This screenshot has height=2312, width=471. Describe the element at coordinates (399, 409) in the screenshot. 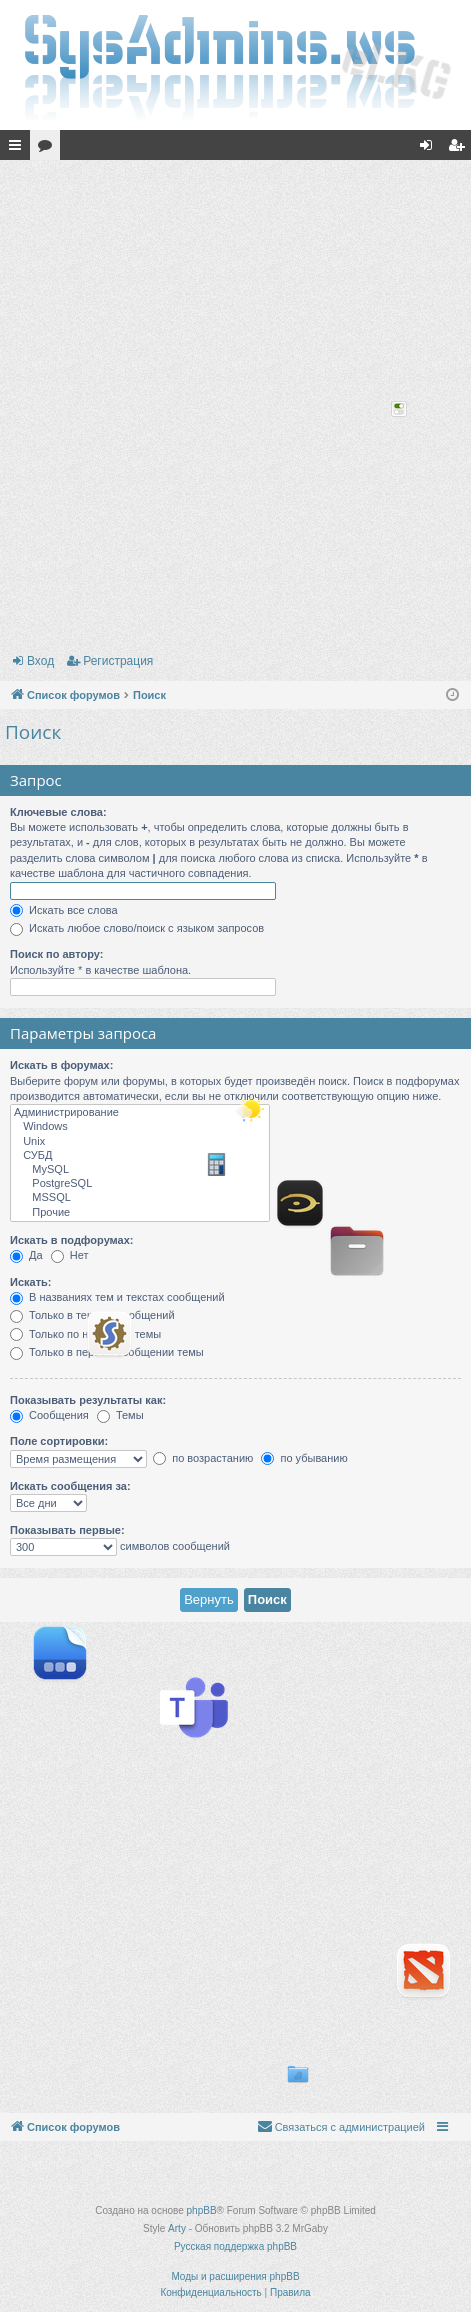

I see `open gnome tweaks to customize desktop settings` at that location.